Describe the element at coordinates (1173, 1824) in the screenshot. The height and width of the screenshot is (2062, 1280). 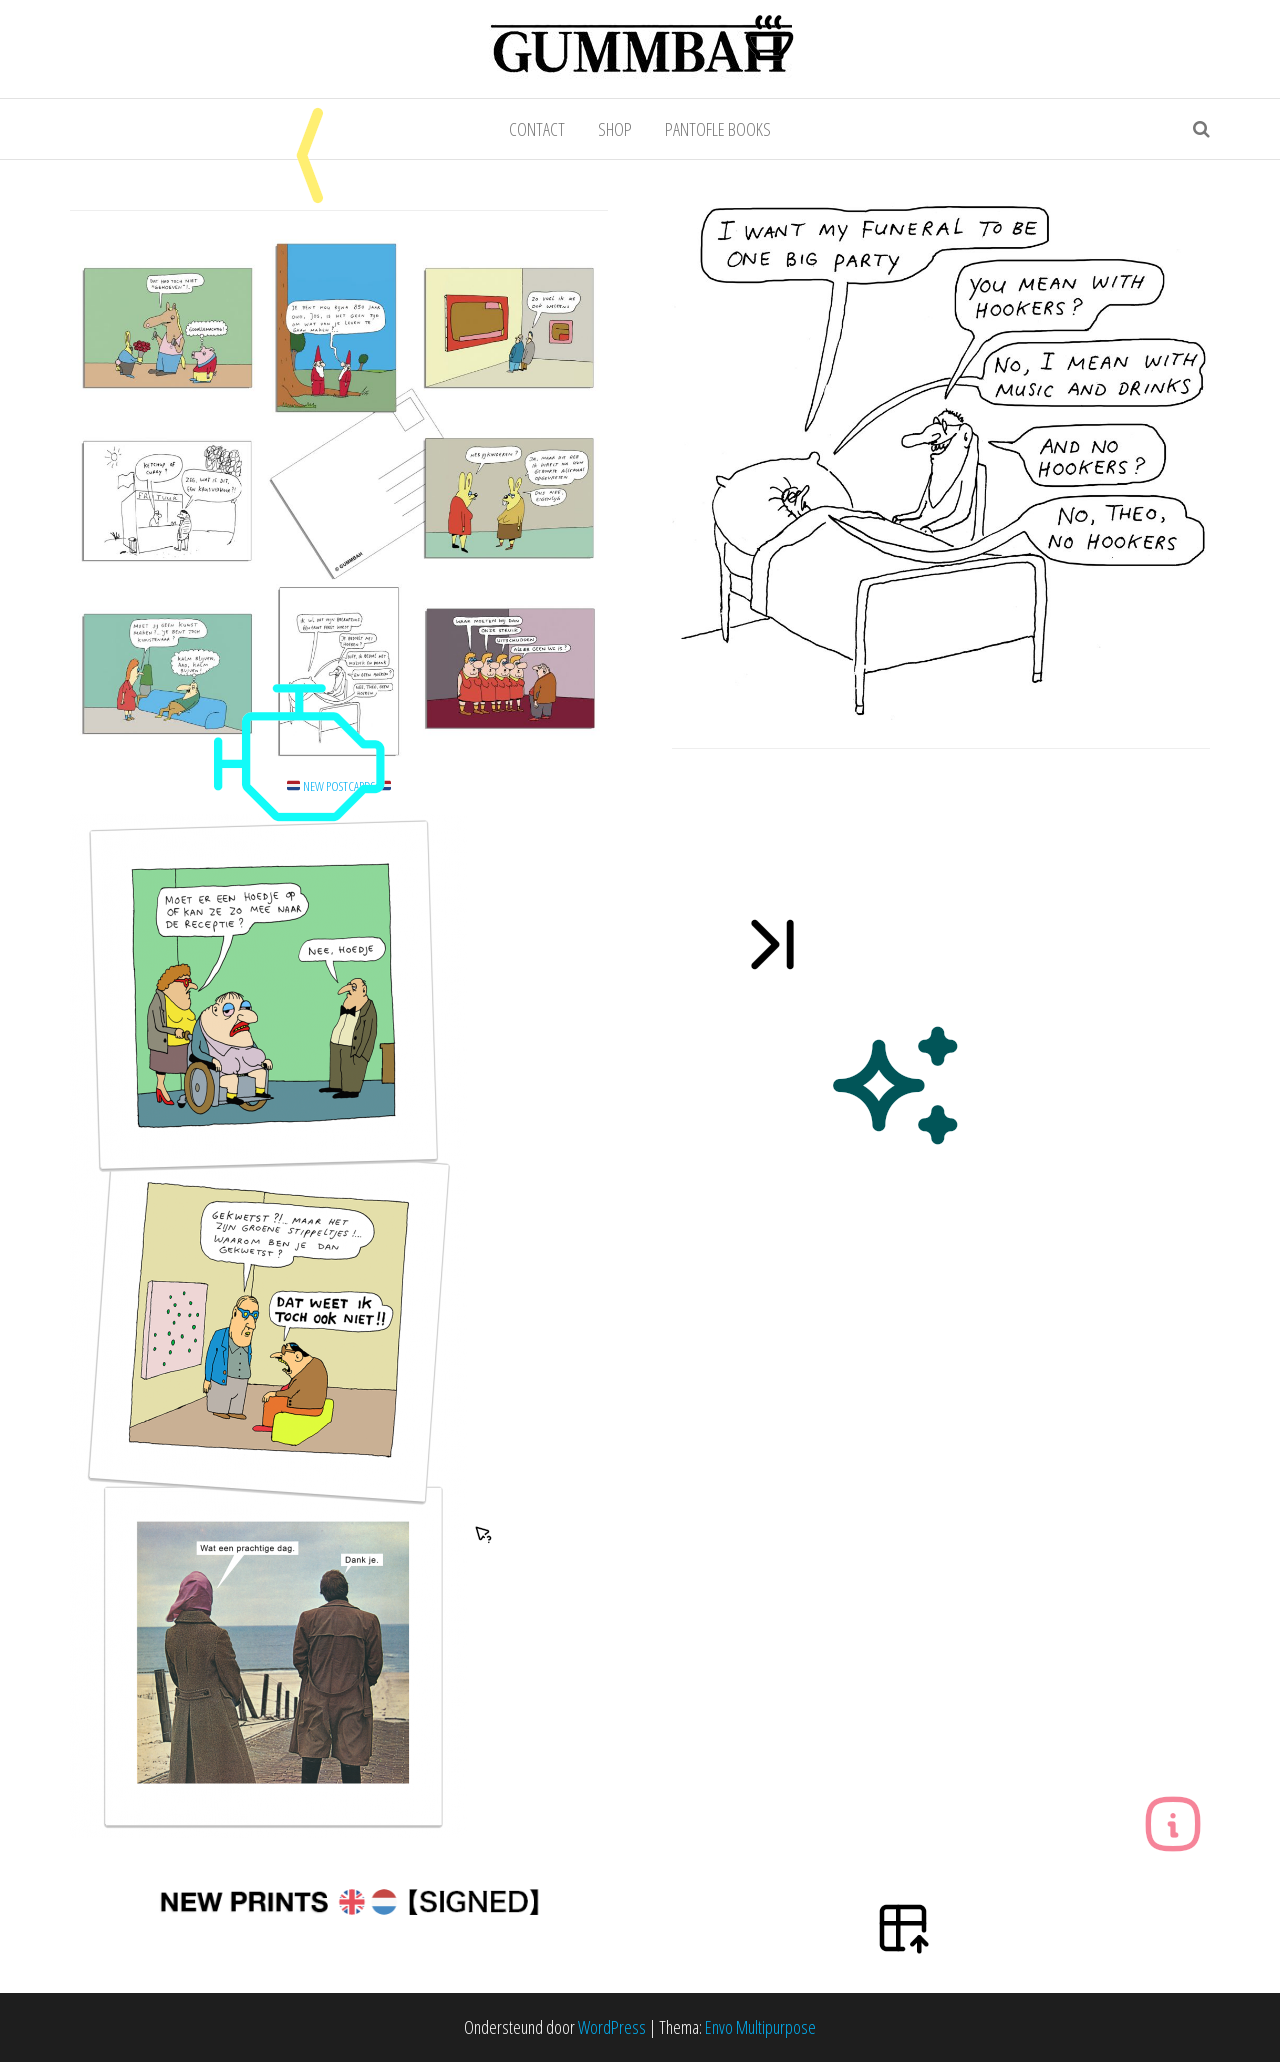
I see `view more information or details` at that location.